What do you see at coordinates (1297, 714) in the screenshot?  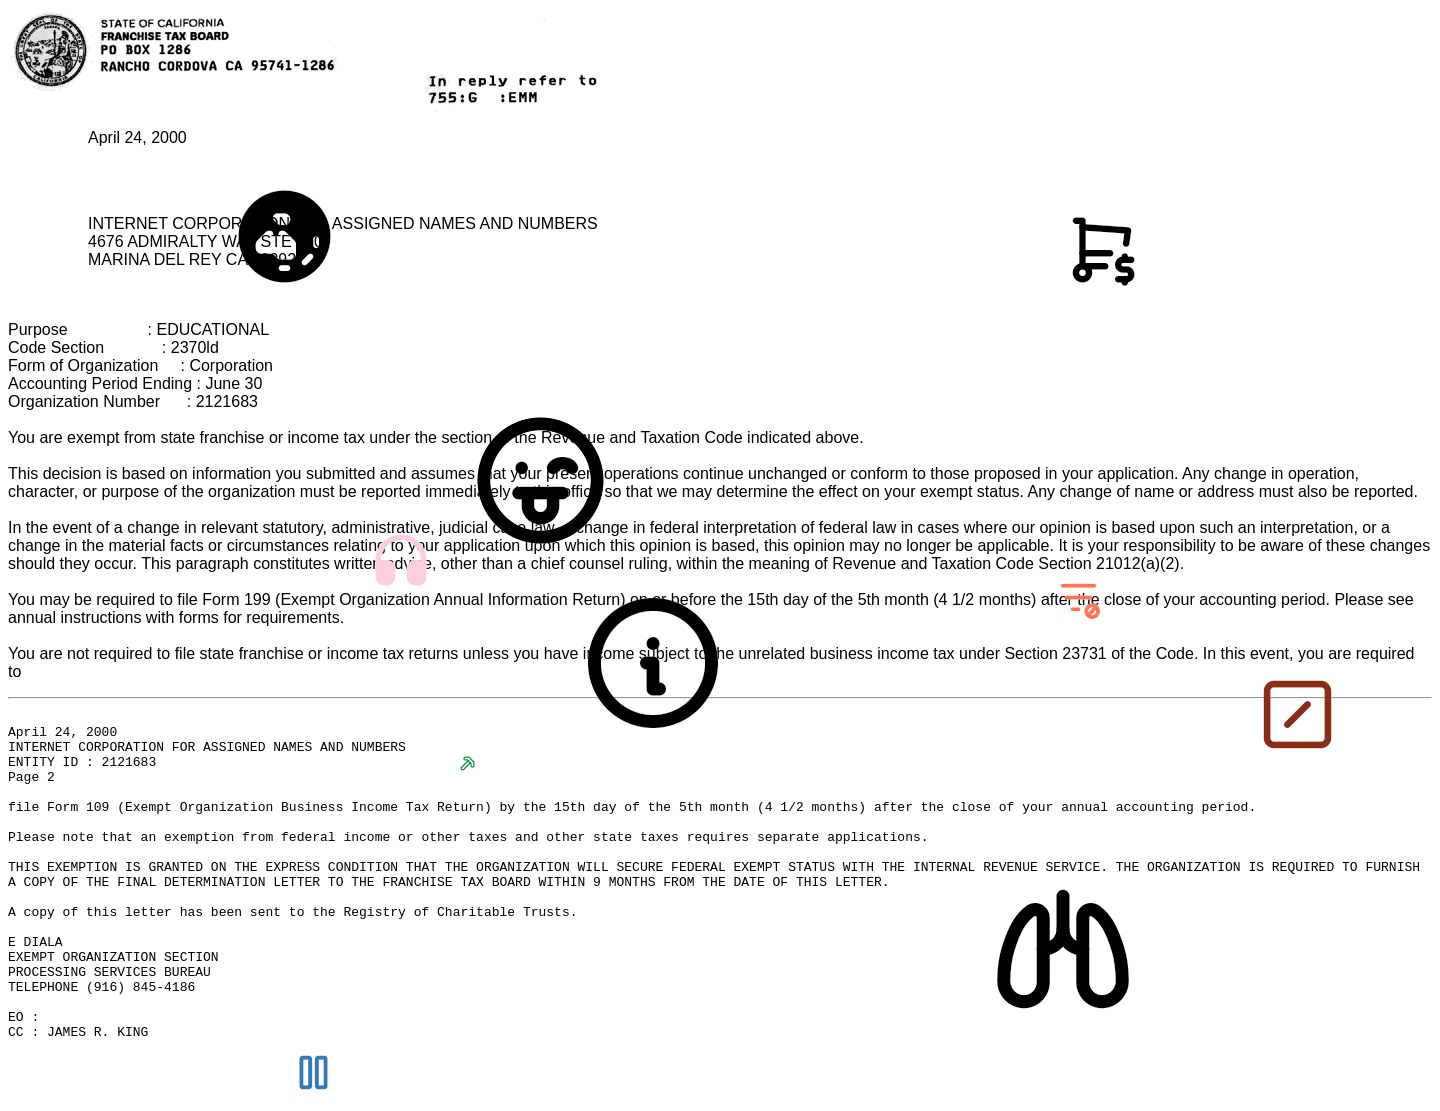 I see `indicates a blocked or prohibited action` at bounding box center [1297, 714].